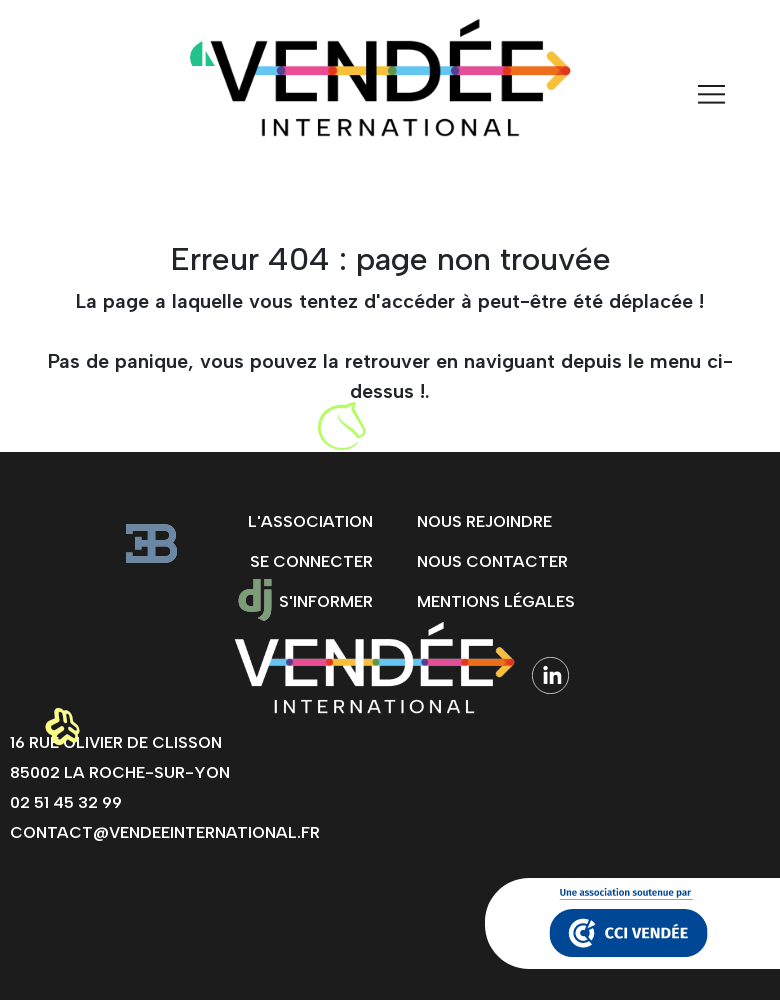  I want to click on open webmin server administration panel, so click(62, 726).